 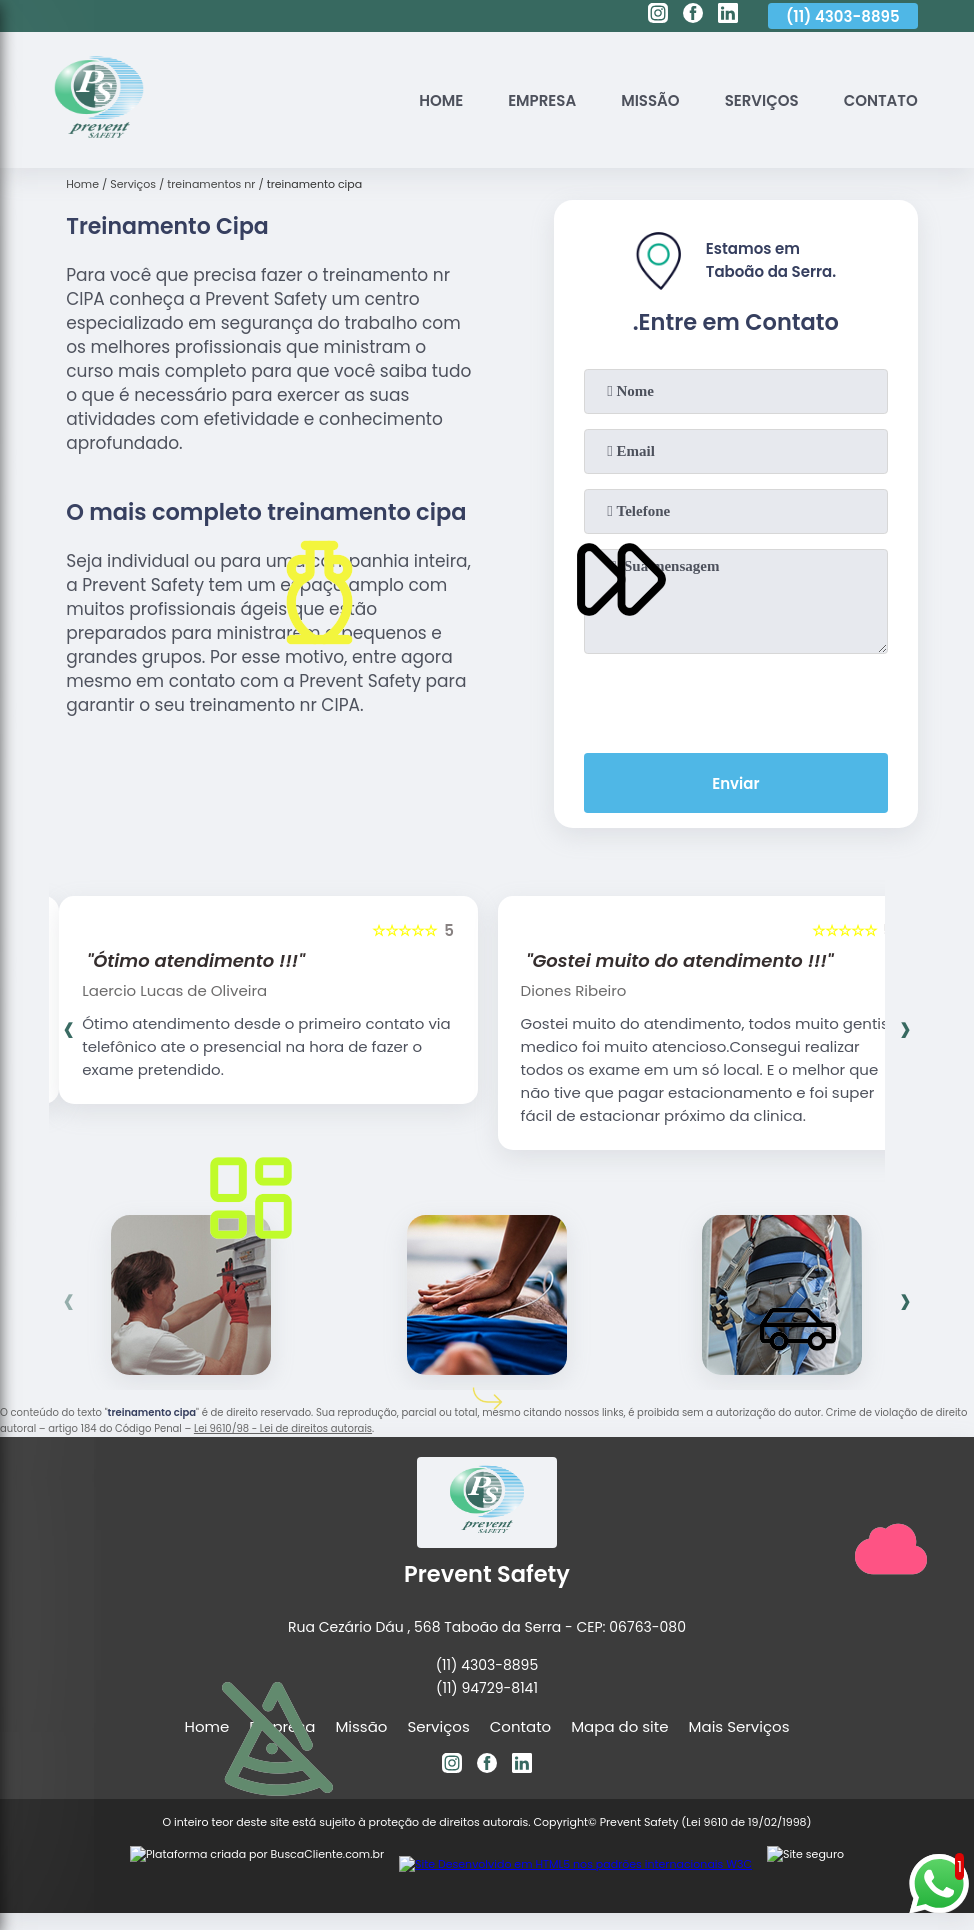 I want to click on select car or vehicle mode, so click(x=798, y=1327).